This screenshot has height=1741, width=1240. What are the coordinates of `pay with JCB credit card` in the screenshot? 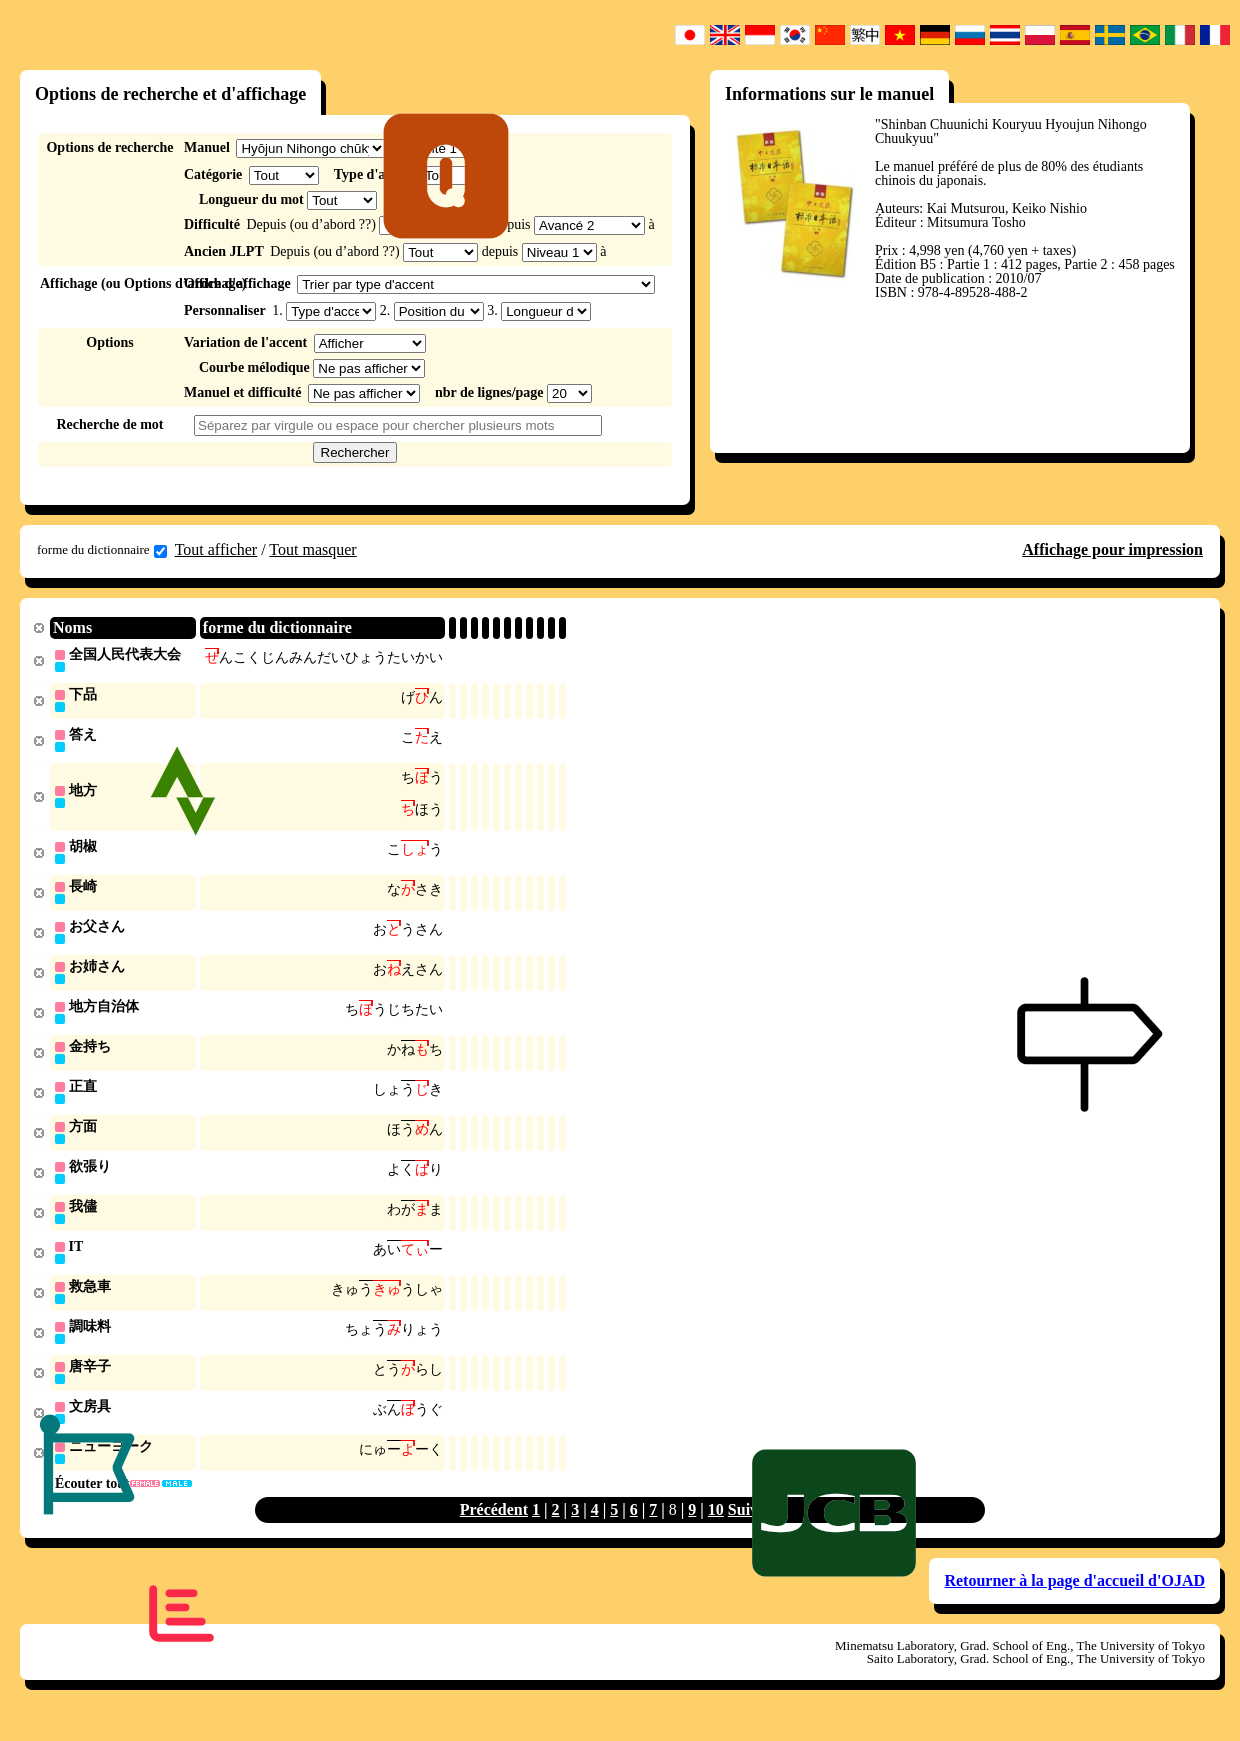 It's located at (834, 1513).